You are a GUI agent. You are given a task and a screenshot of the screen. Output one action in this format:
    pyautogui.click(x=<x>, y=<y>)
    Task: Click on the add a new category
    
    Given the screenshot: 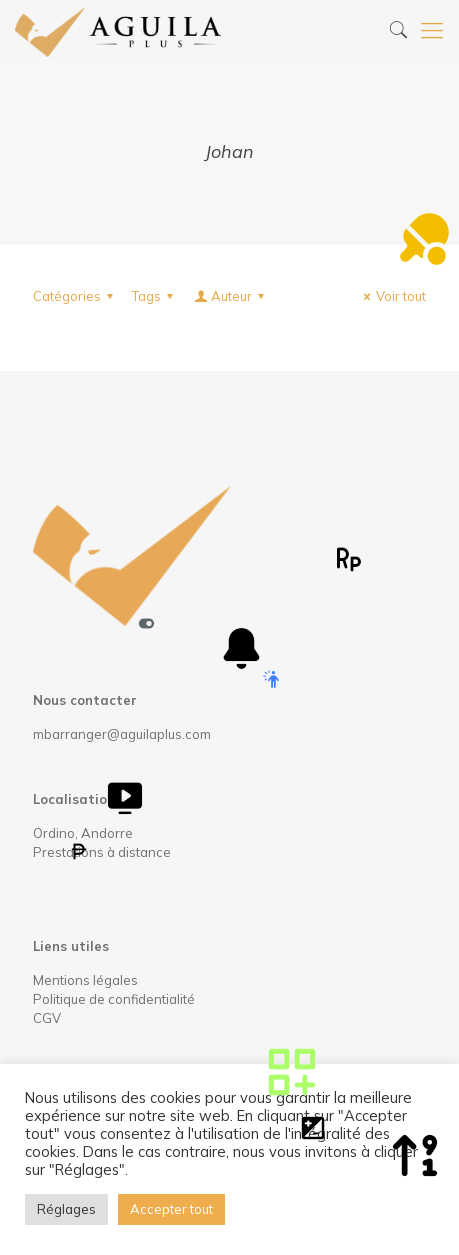 What is the action you would take?
    pyautogui.click(x=292, y=1072)
    